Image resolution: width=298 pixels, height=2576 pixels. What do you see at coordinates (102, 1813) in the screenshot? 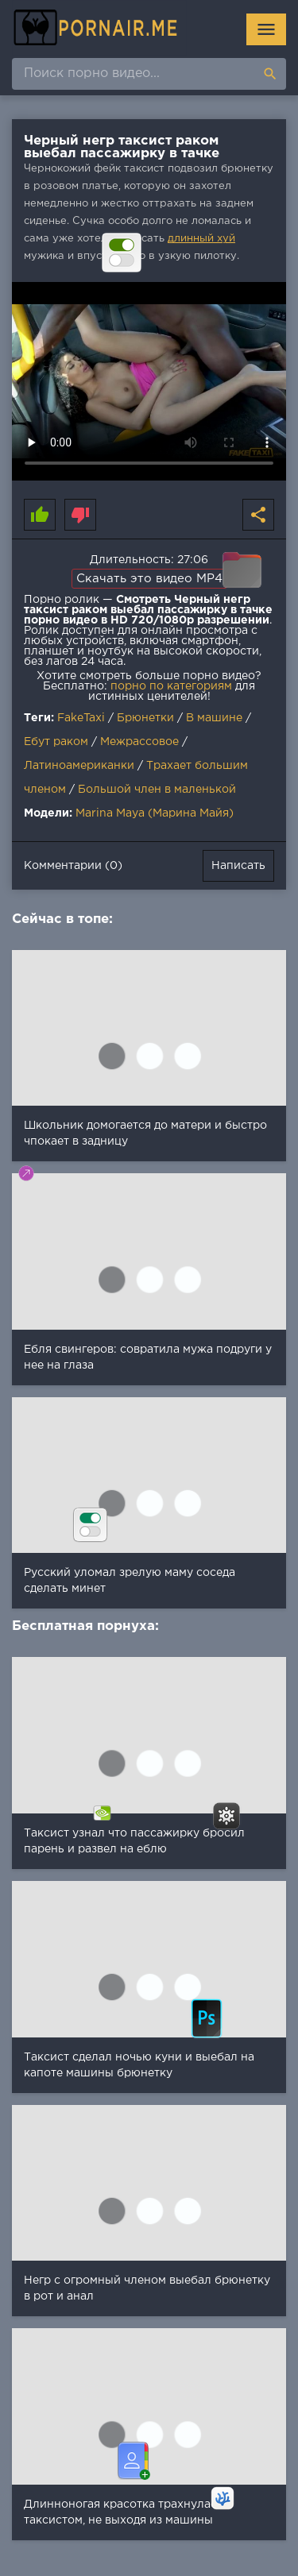
I see `open NVIDIA graphics card settings` at bounding box center [102, 1813].